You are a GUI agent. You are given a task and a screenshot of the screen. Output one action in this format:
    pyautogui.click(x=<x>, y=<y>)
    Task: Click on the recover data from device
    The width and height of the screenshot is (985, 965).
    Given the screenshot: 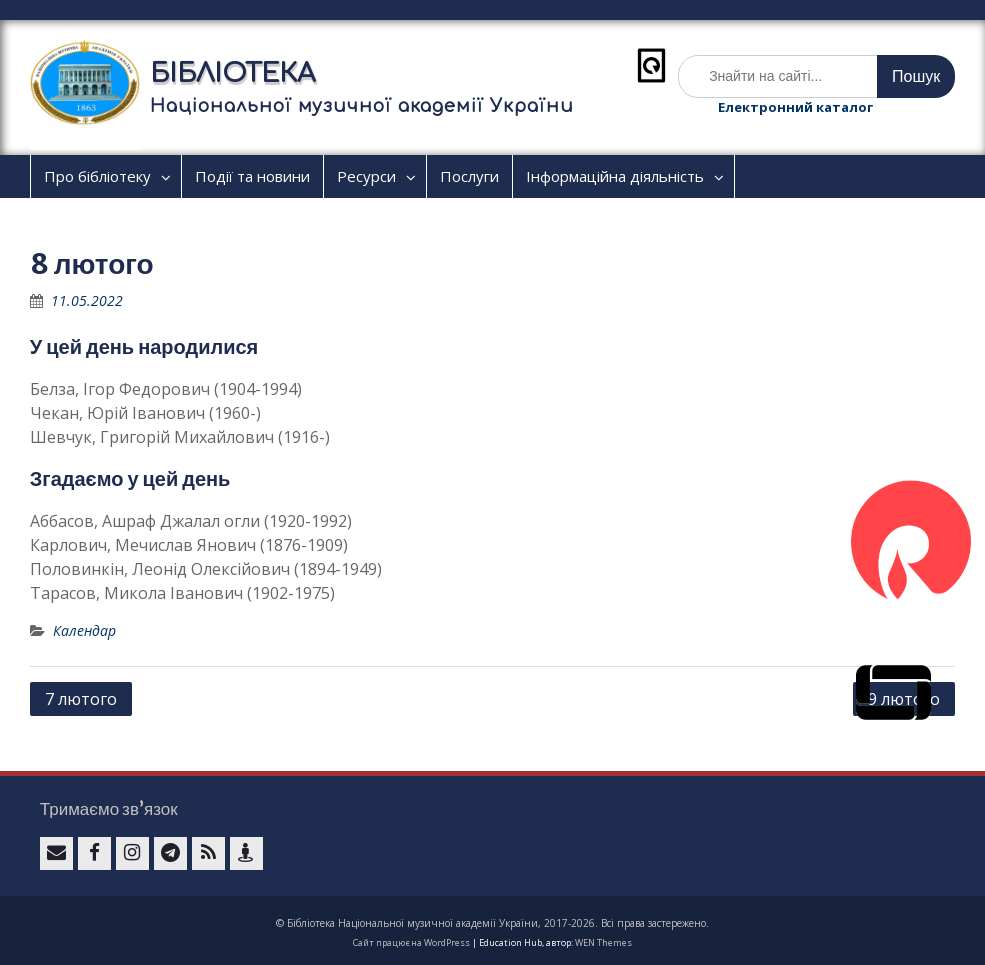 What is the action you would take?
    pyautogui.click(x=651, y=65)
    